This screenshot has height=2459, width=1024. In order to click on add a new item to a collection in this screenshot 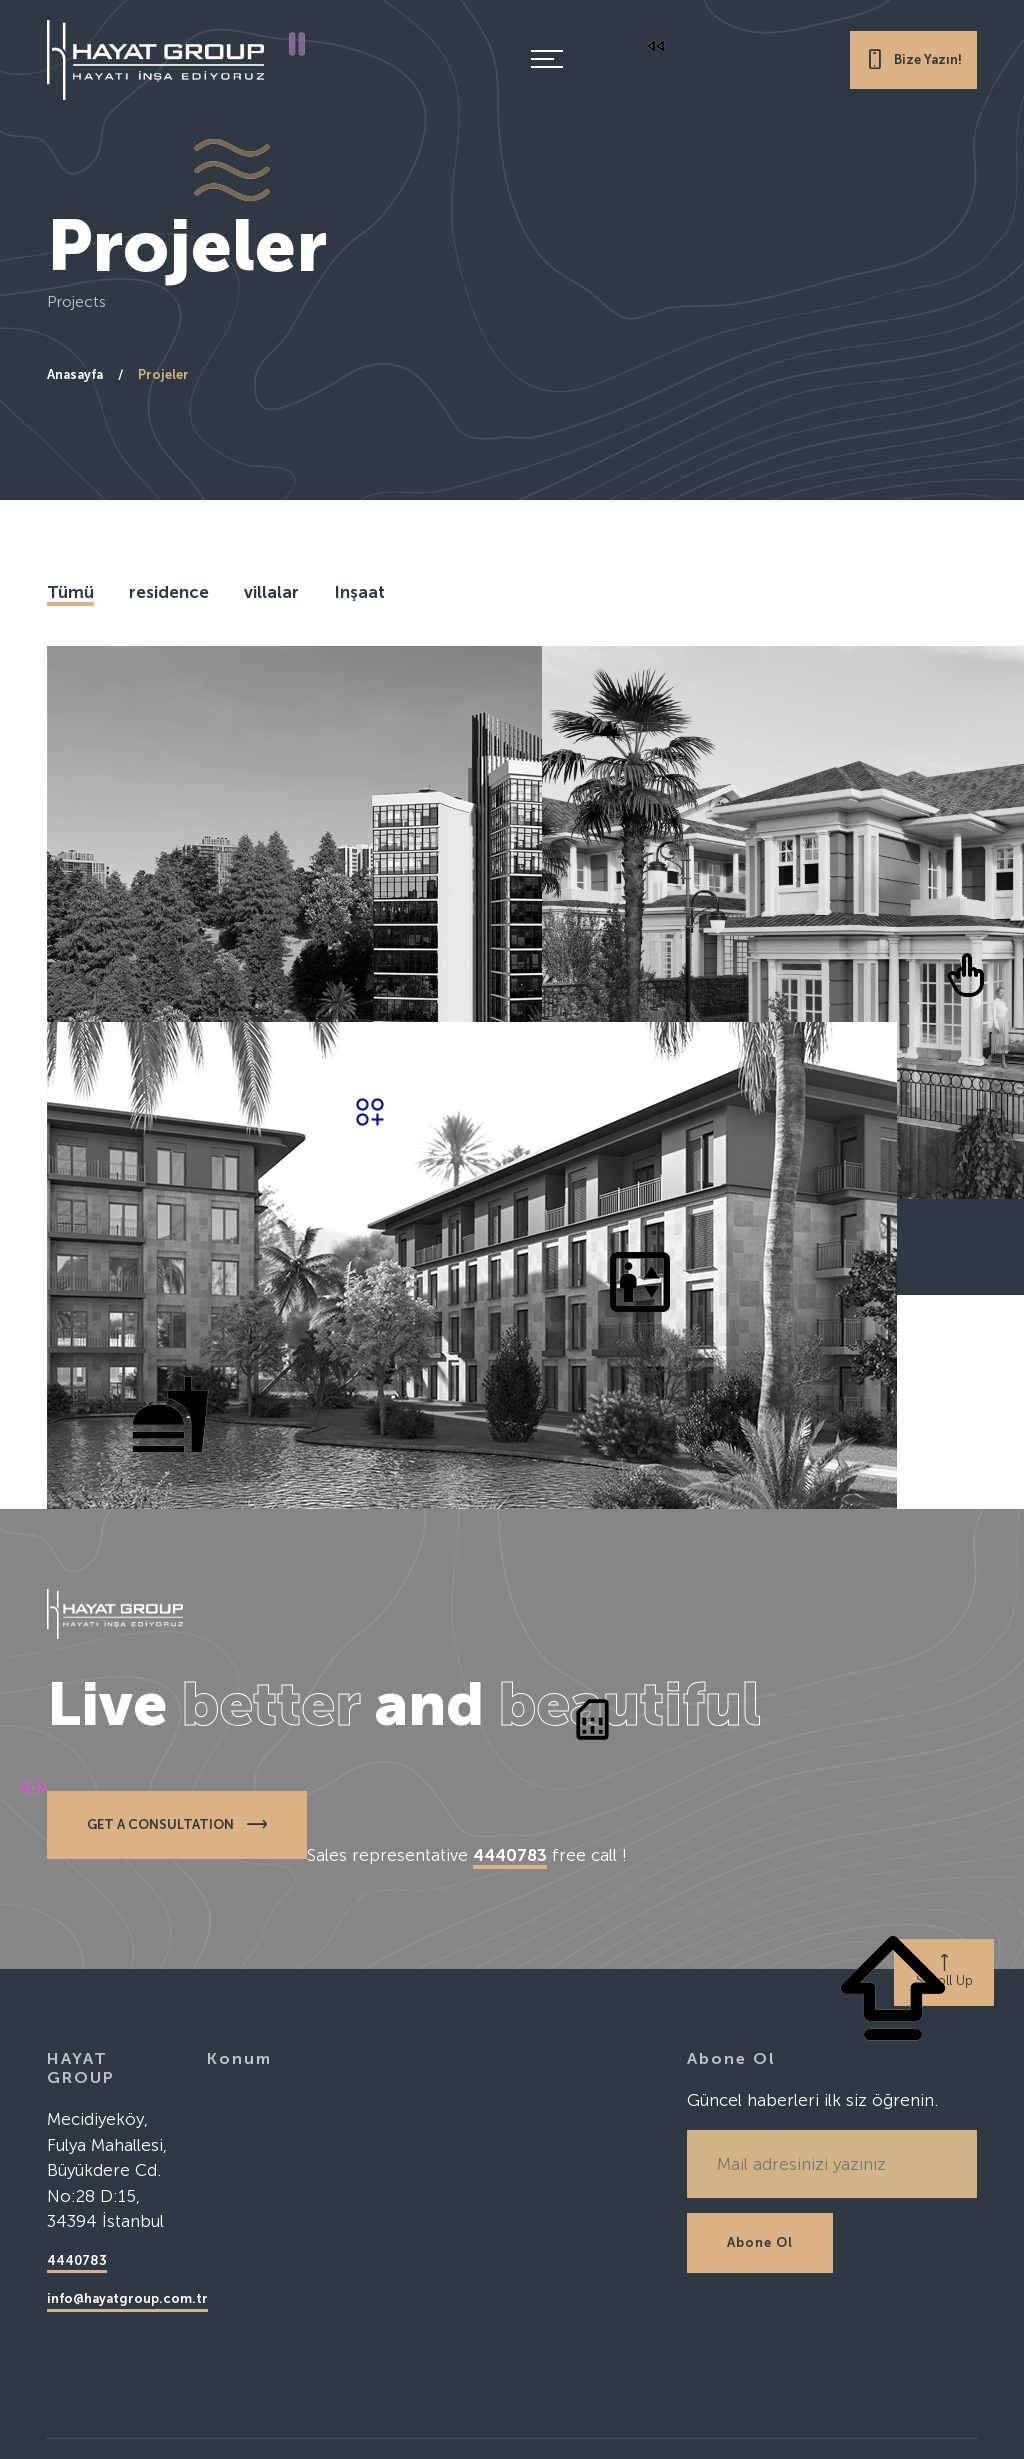, I will do `click(370, 1112)`.